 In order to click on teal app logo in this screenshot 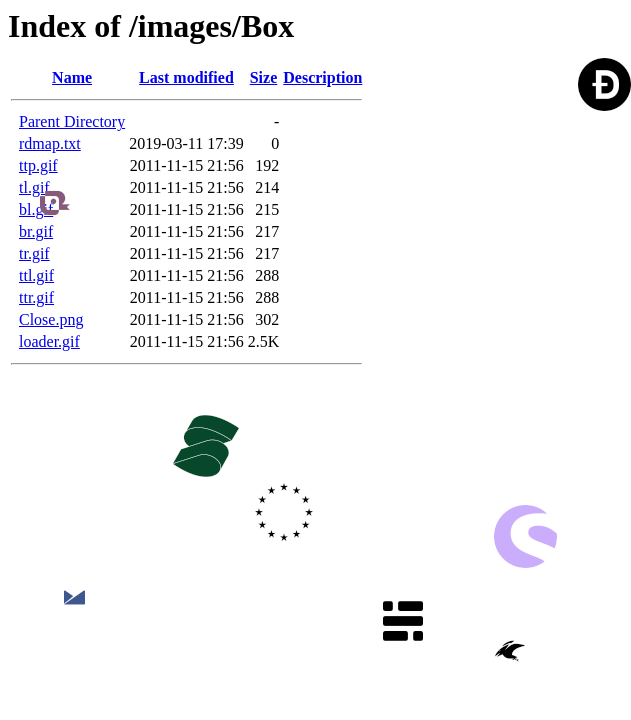, I will do `click(55, 203)`.